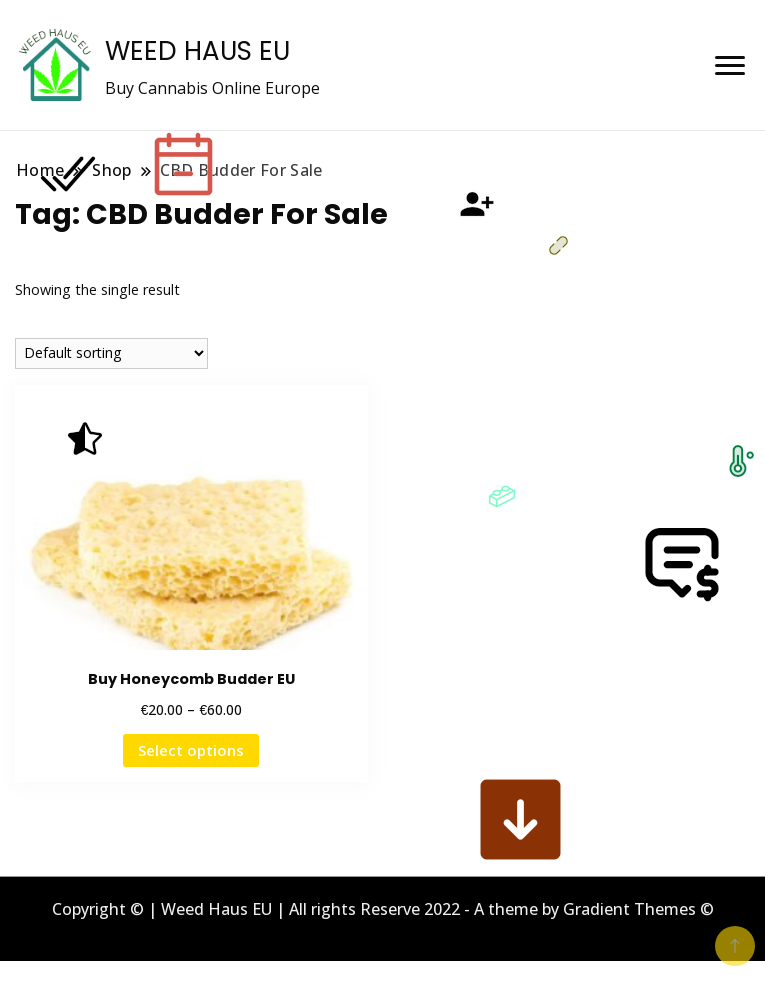 Image resolution: width=765 pixels, height=991 pixels. What do you see at coordinates (68, 174) in the screenshot?
I see `indicates all tasks or items are complete` at bounding box center [68, 174].